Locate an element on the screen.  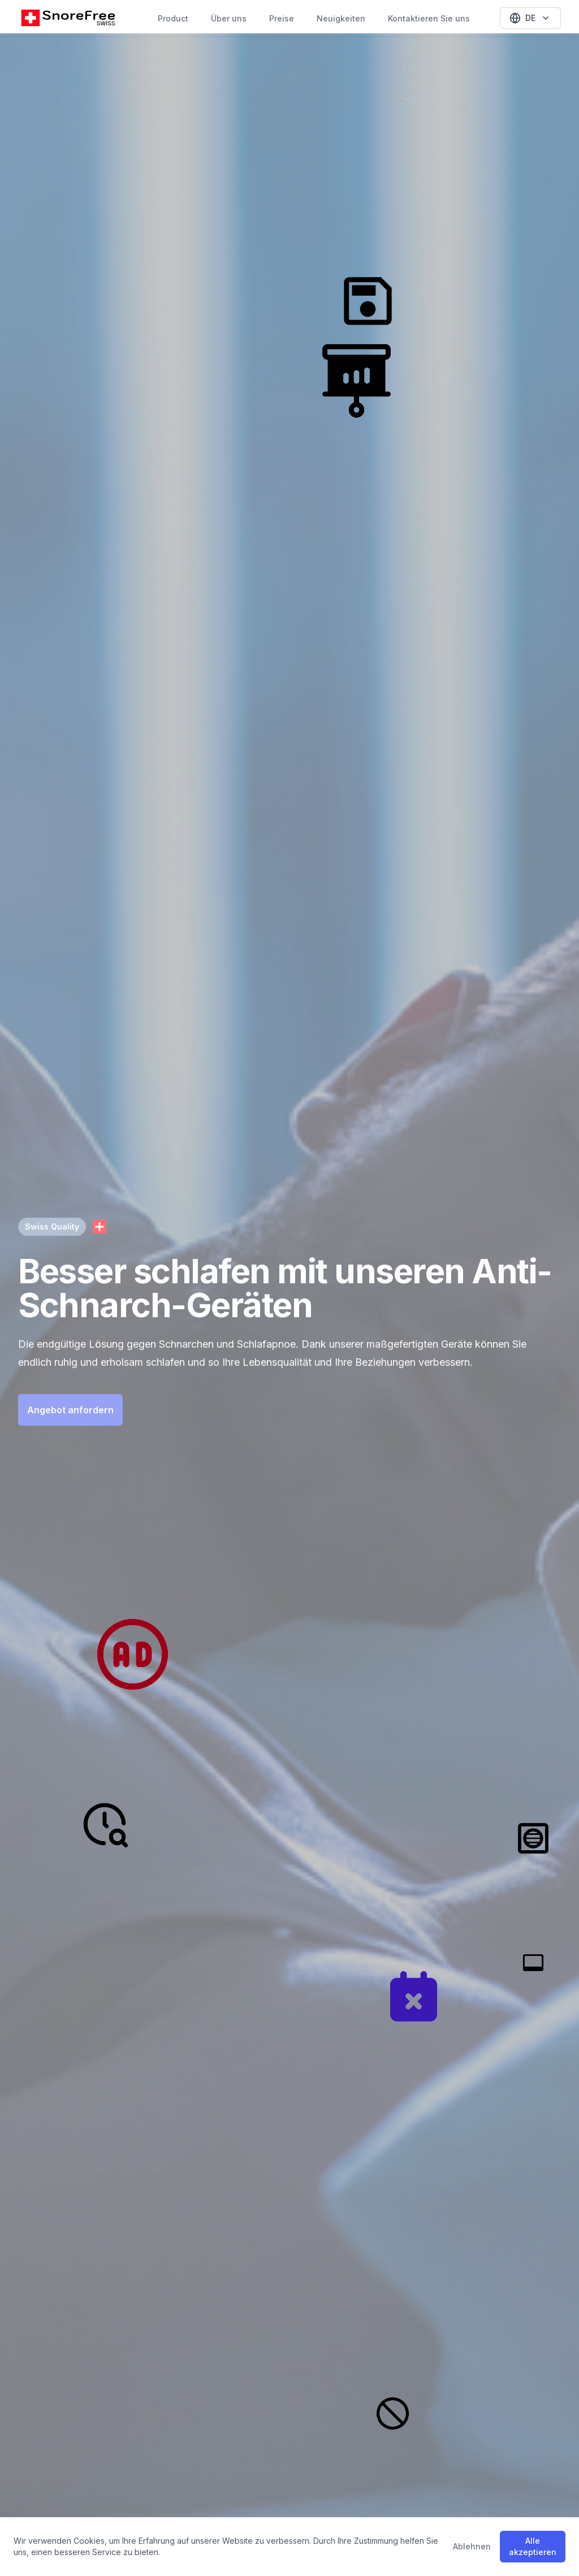
access heating and cooling controls is located at coordinates (533, 1838).